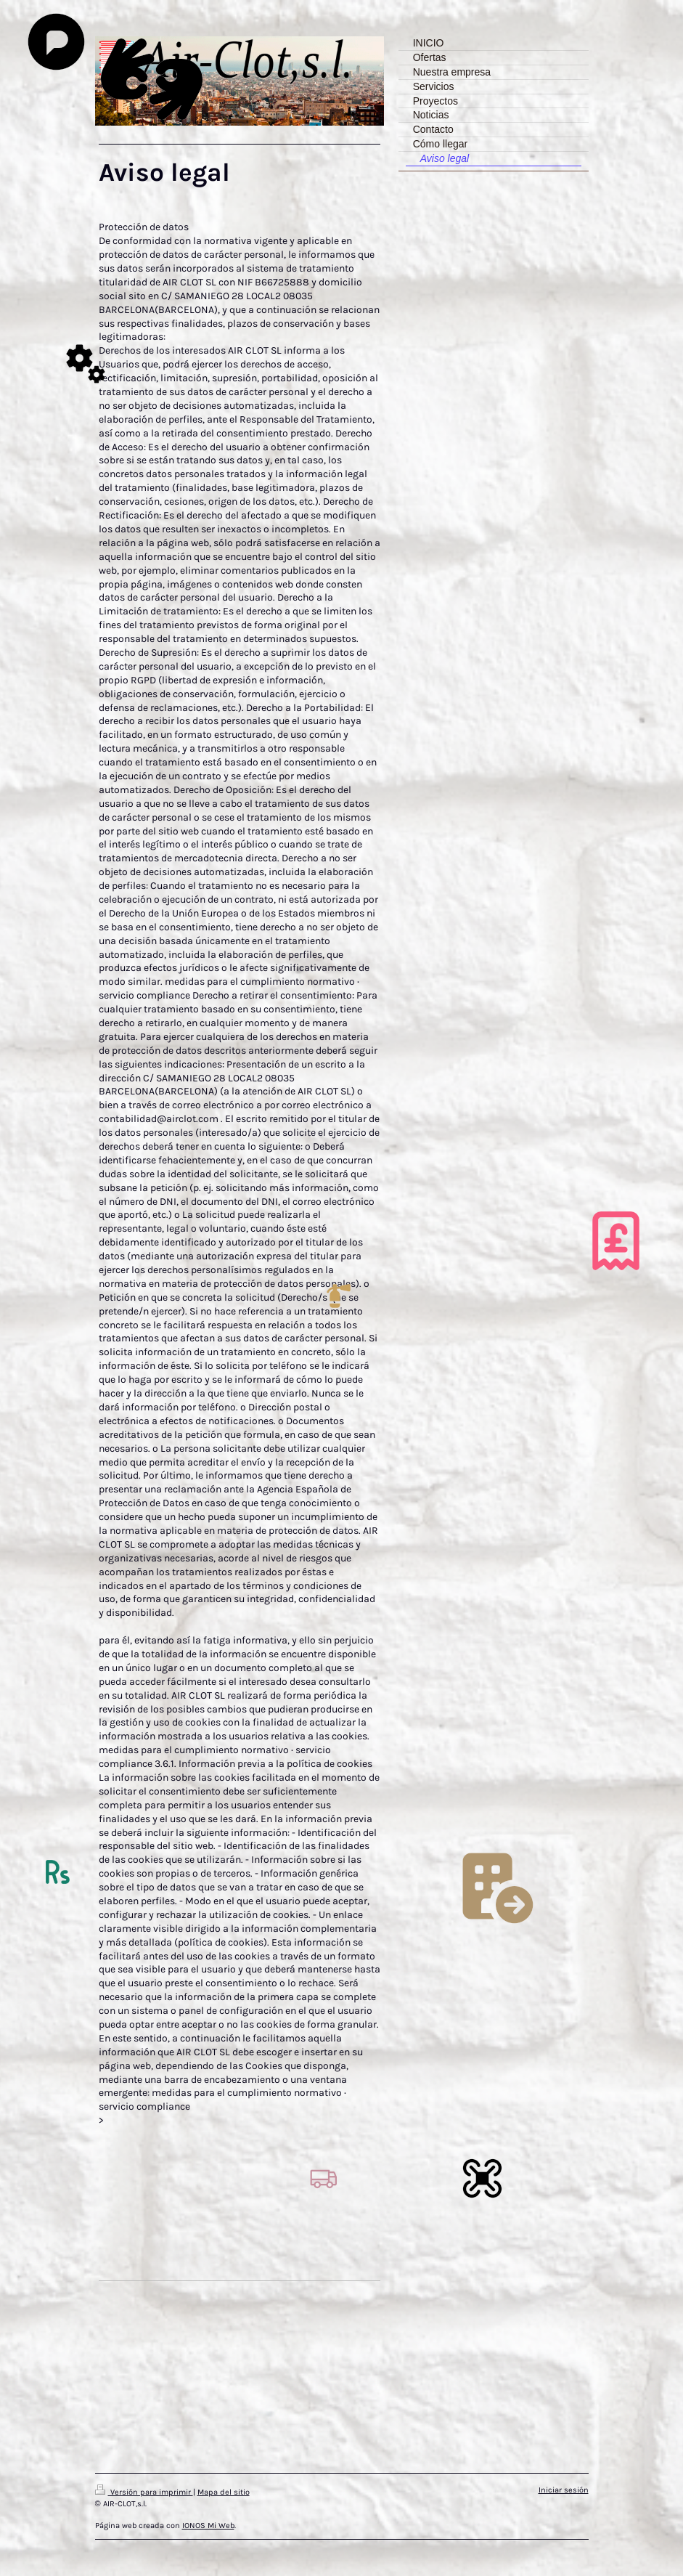 The image size is (683, 2576). I want to click on fire safety equipment indicator, so click(338, 1296).